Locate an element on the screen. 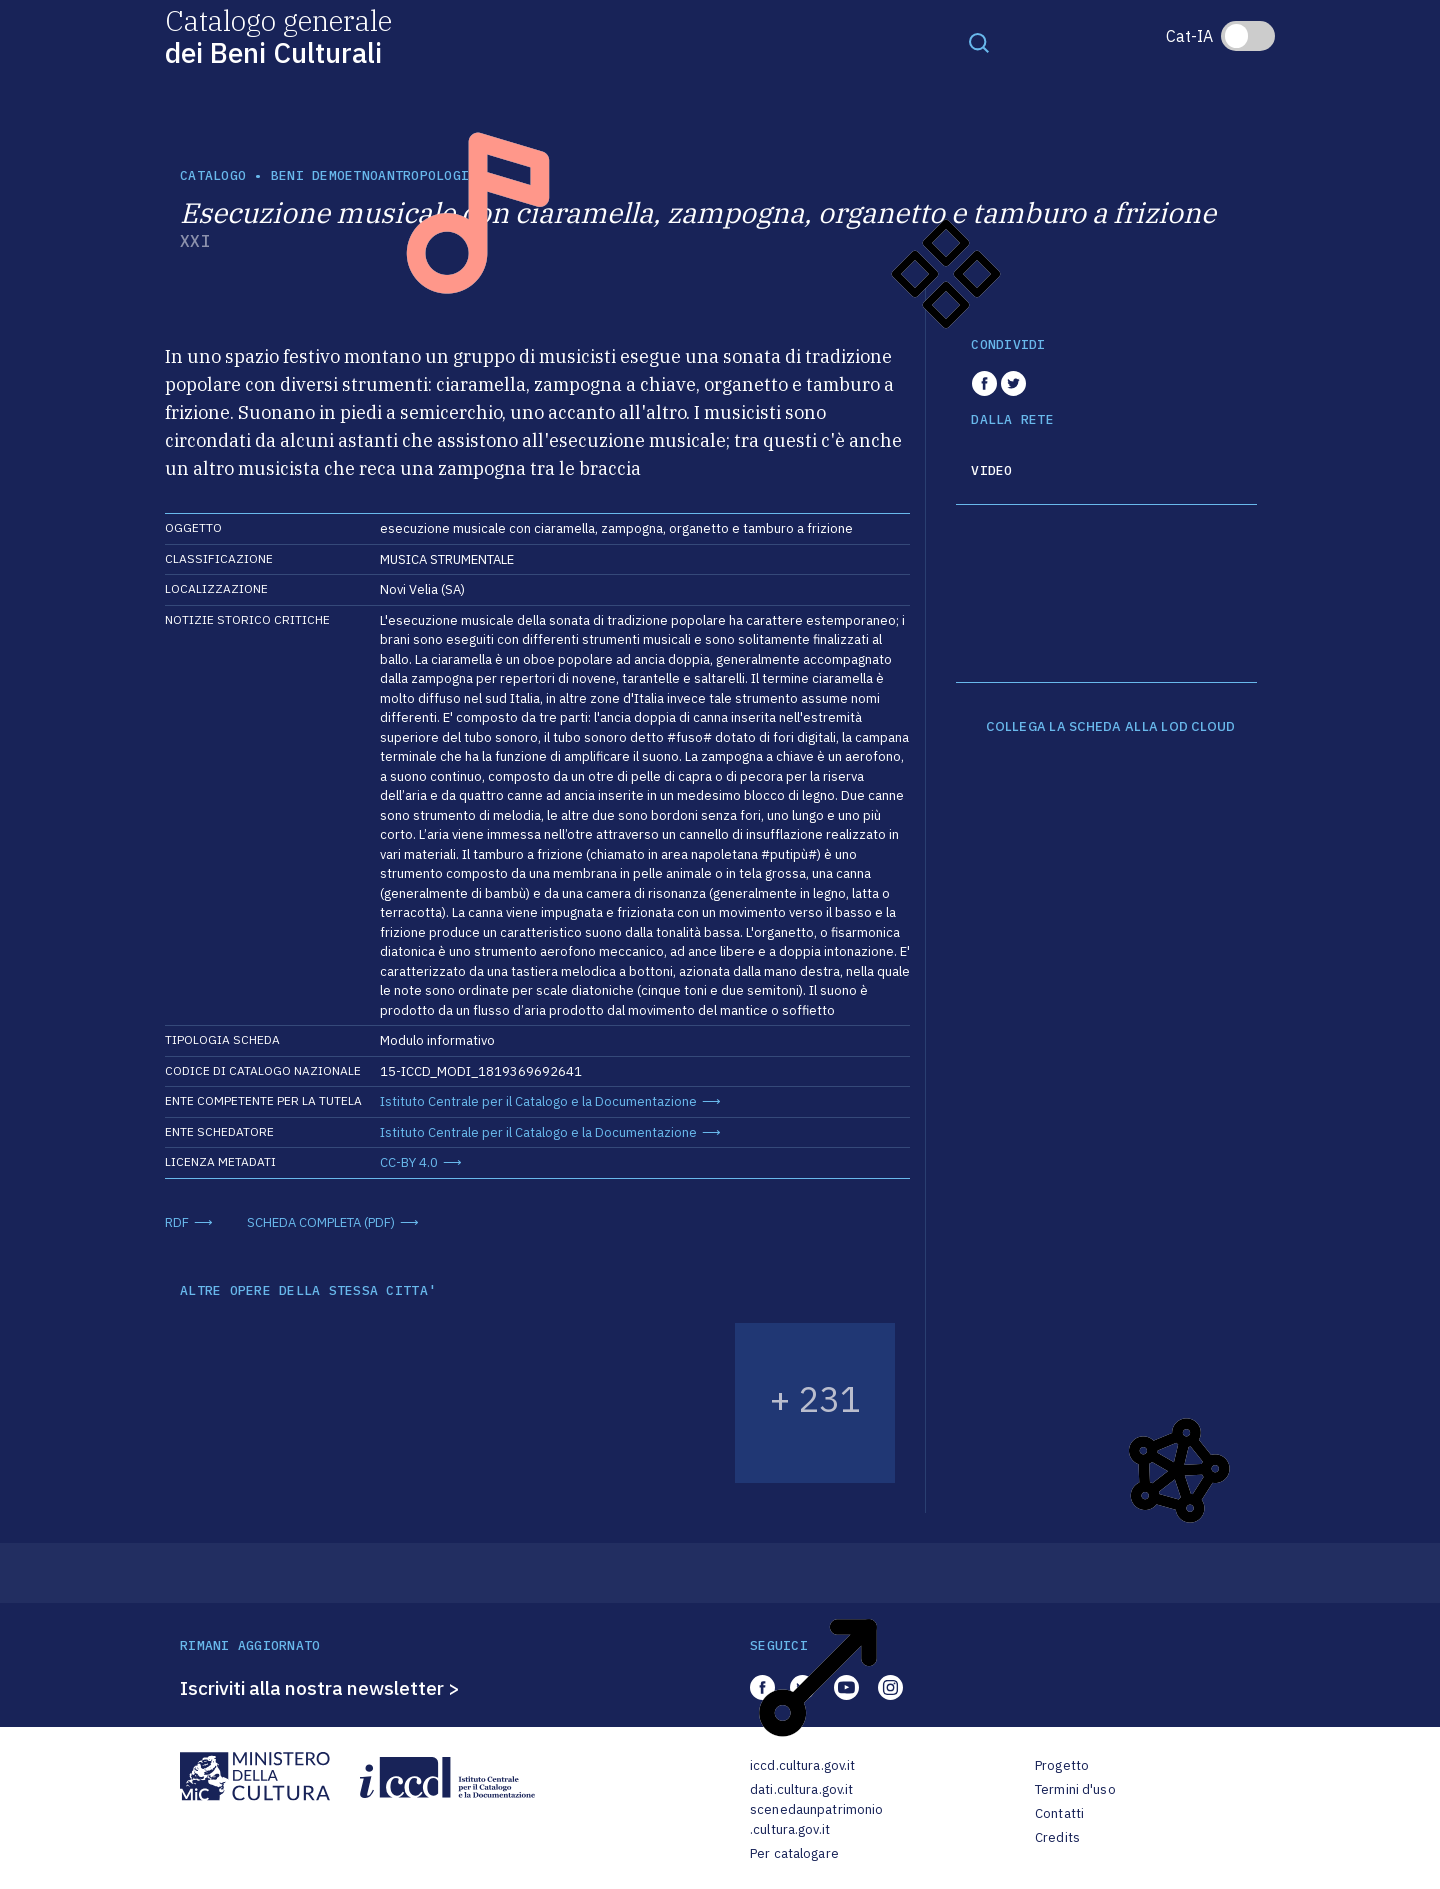 The height and width of the screenshot is (1889, 1440). open link in new tab or window is located at coordinates (822, 1674).